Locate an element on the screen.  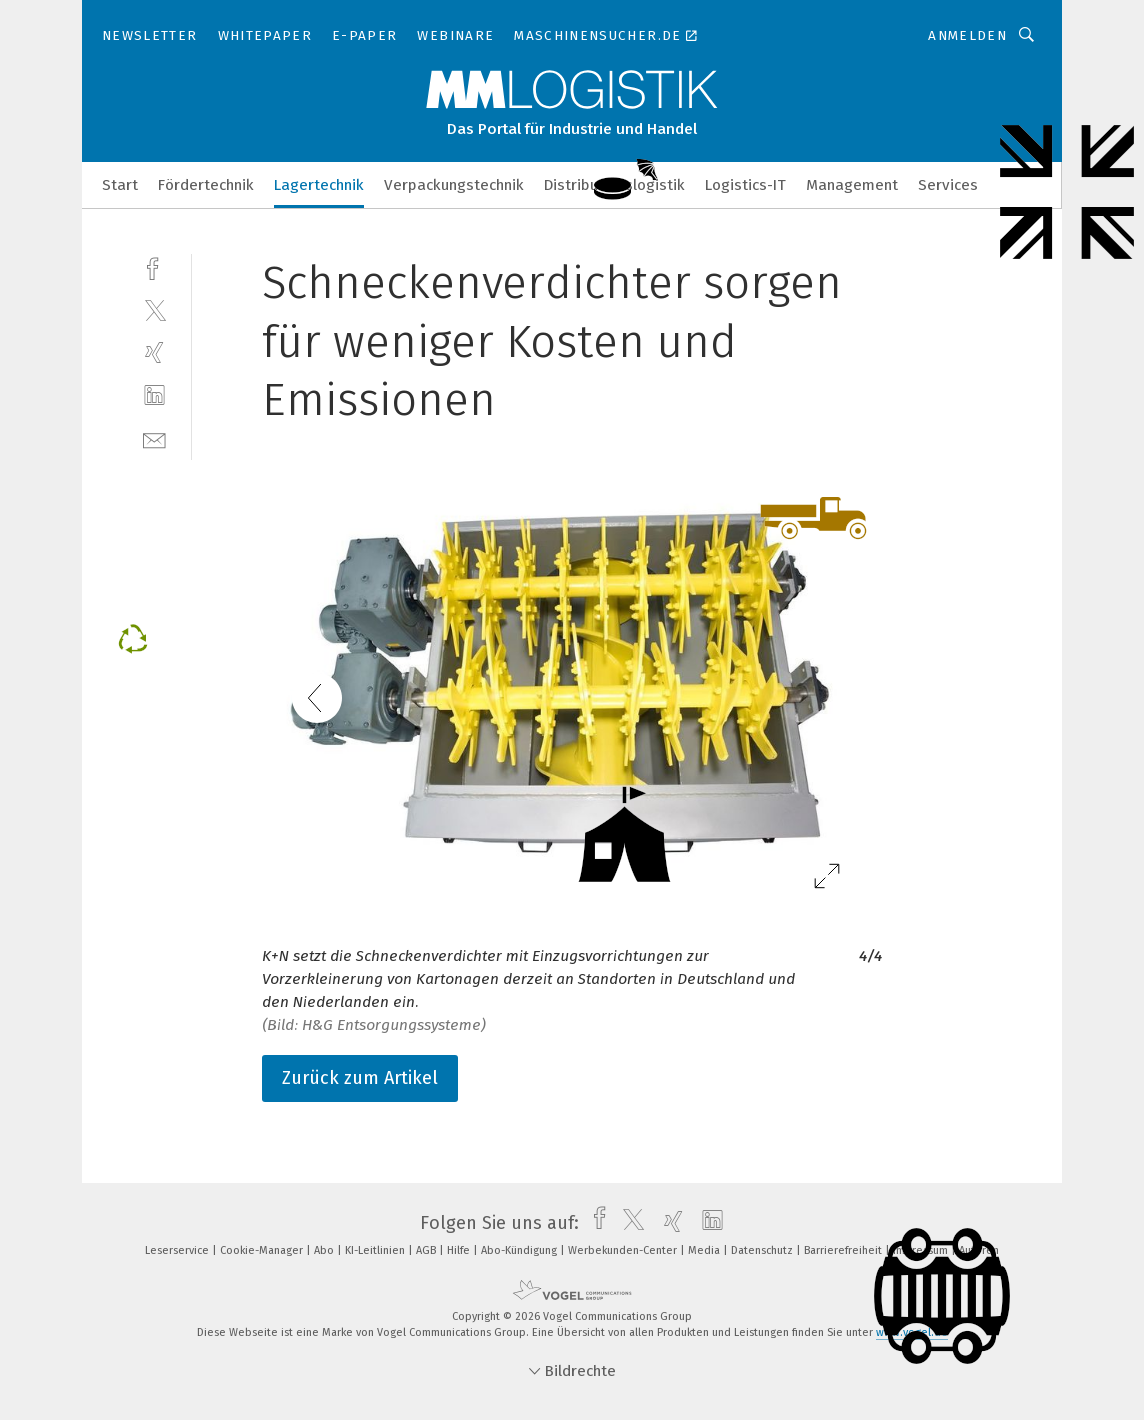
select United Kingdom as region or language is located at coordinates (1067, 192).